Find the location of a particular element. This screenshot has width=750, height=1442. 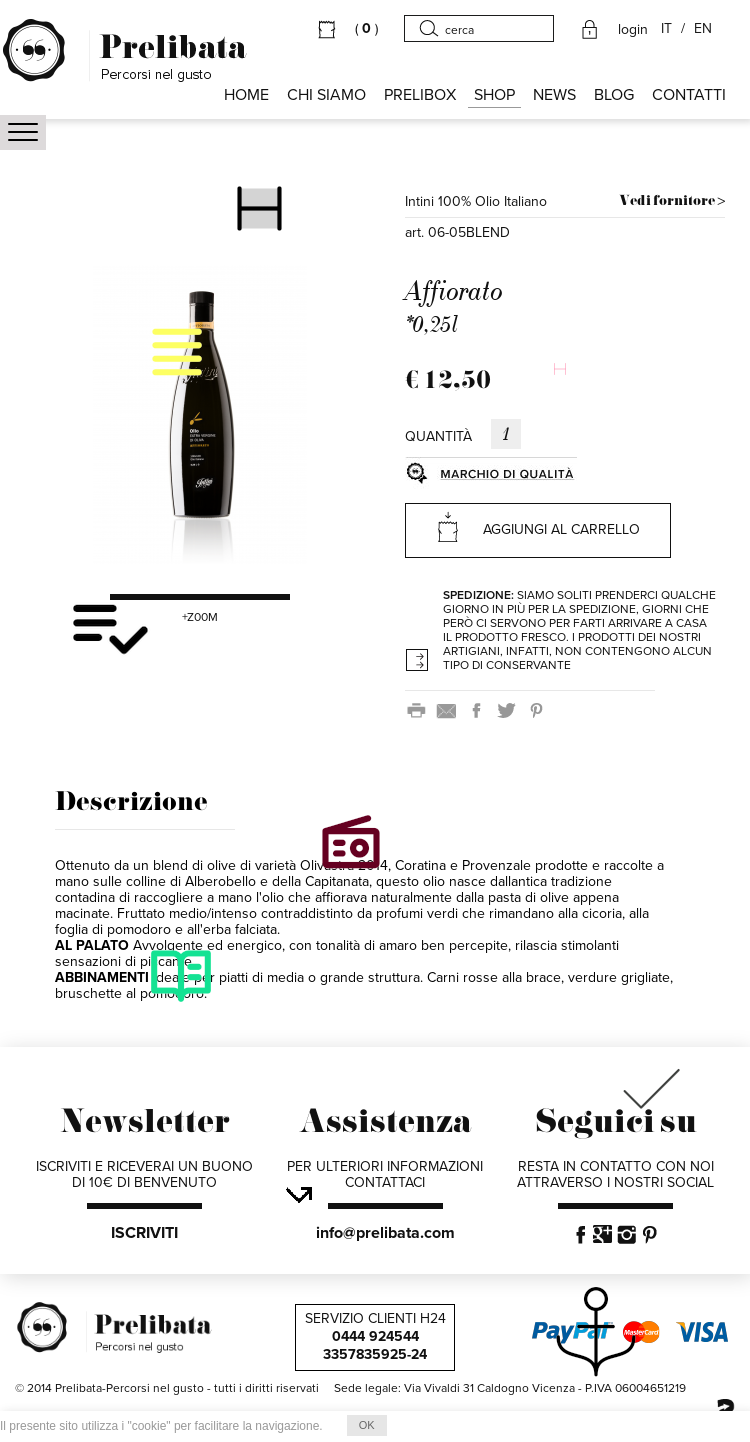

confirm or submit an action is located at coordinates (650, 1086).